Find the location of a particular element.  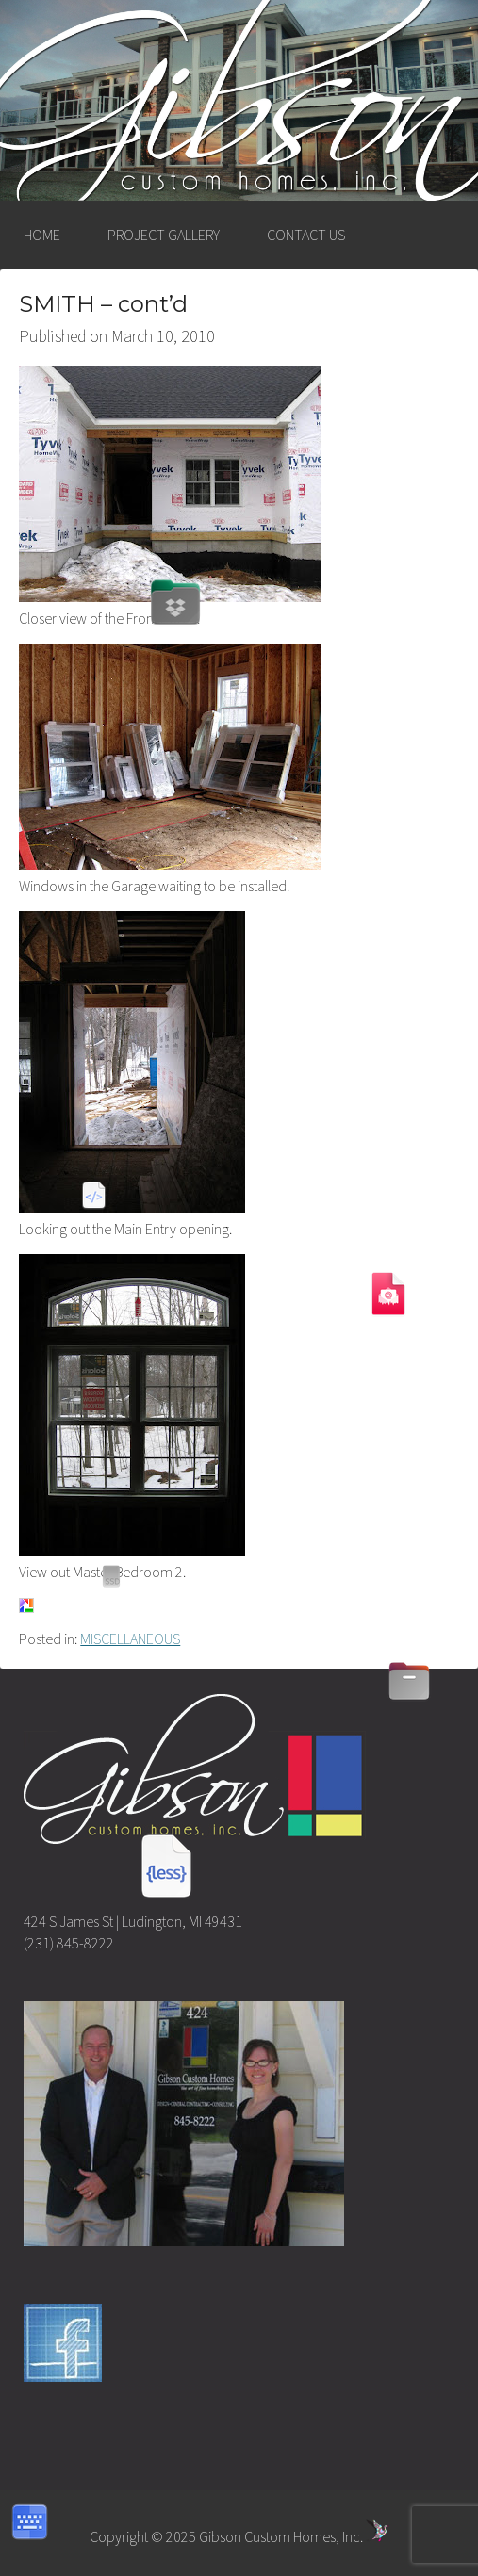

a LESS stylesheet file is located at coordinates (166, 1866).